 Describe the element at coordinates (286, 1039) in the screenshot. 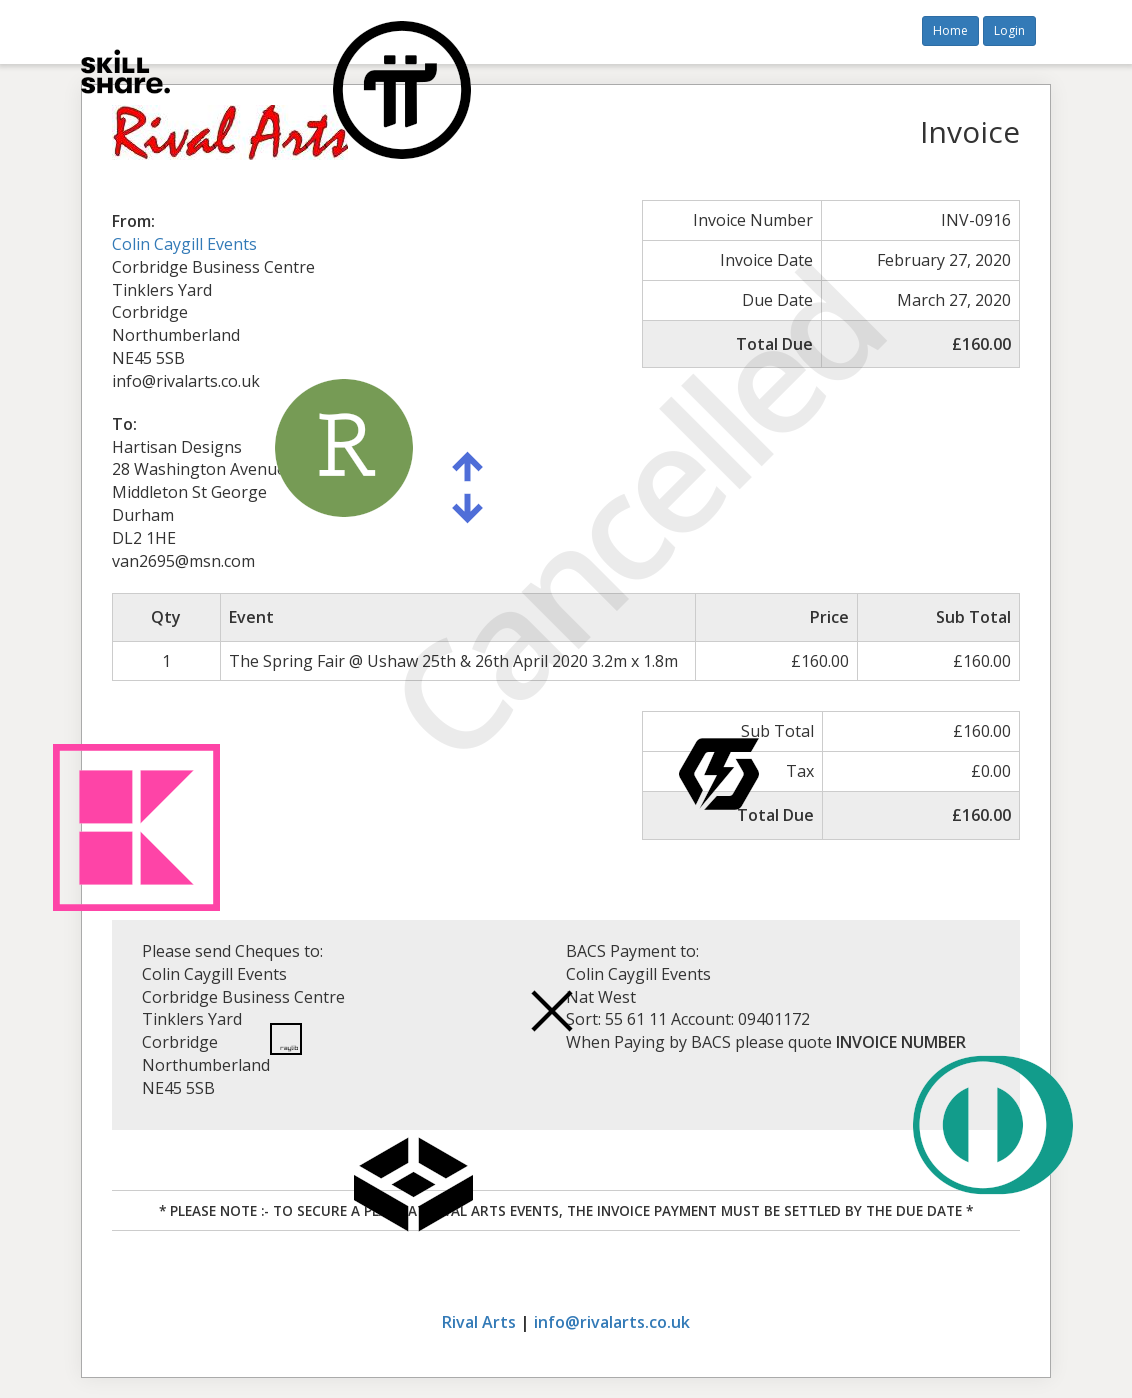

I see `raylib game development library logo` at that location.